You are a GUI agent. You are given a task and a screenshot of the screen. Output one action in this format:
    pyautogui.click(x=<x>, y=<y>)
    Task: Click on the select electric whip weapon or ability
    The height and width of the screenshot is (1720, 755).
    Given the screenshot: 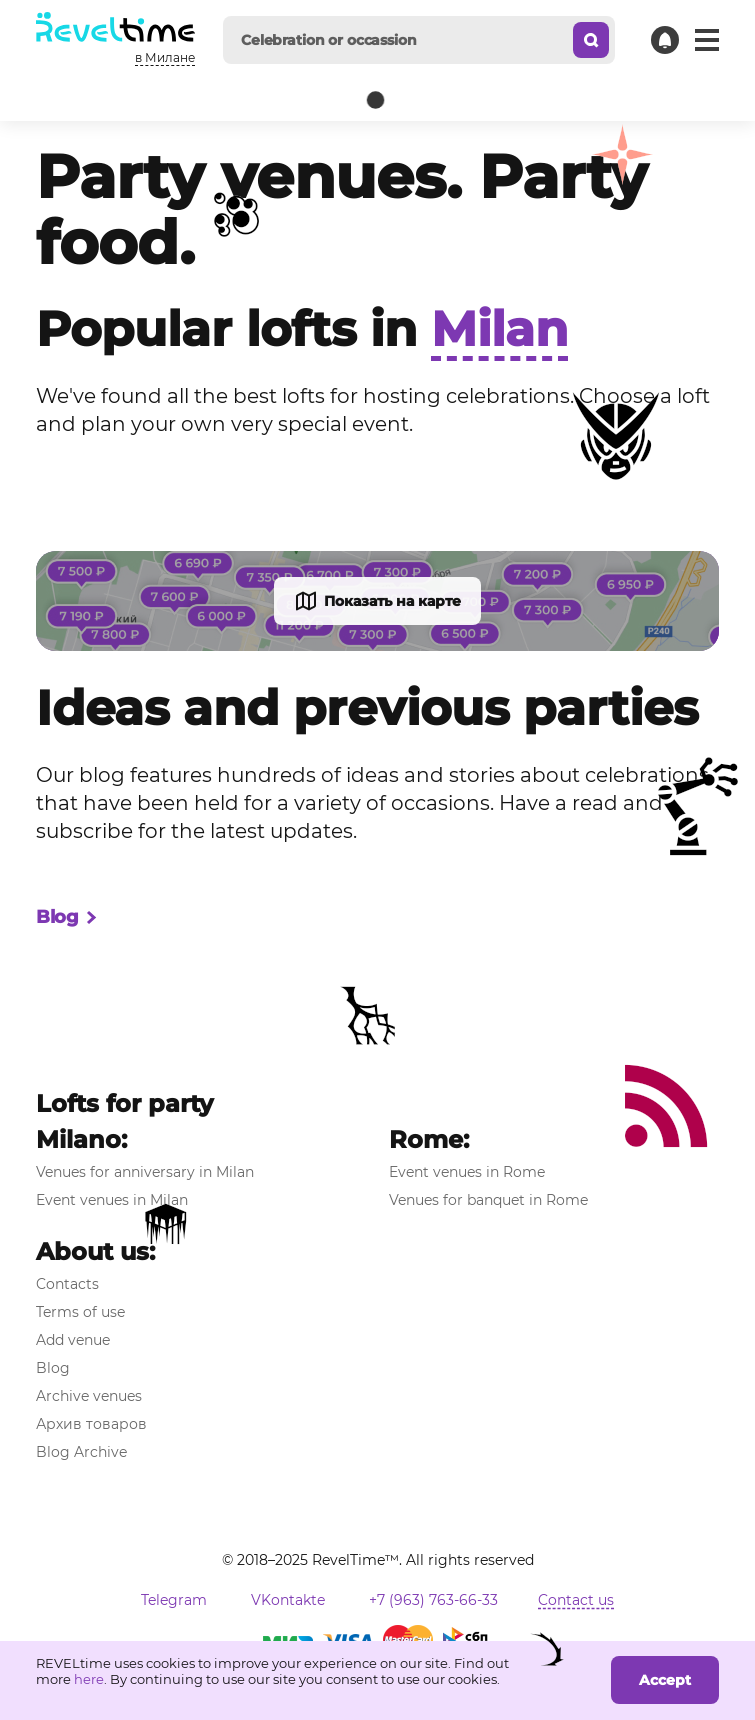 What is the action you would take?
    pyautogui.click(x=547, y=1649)
    